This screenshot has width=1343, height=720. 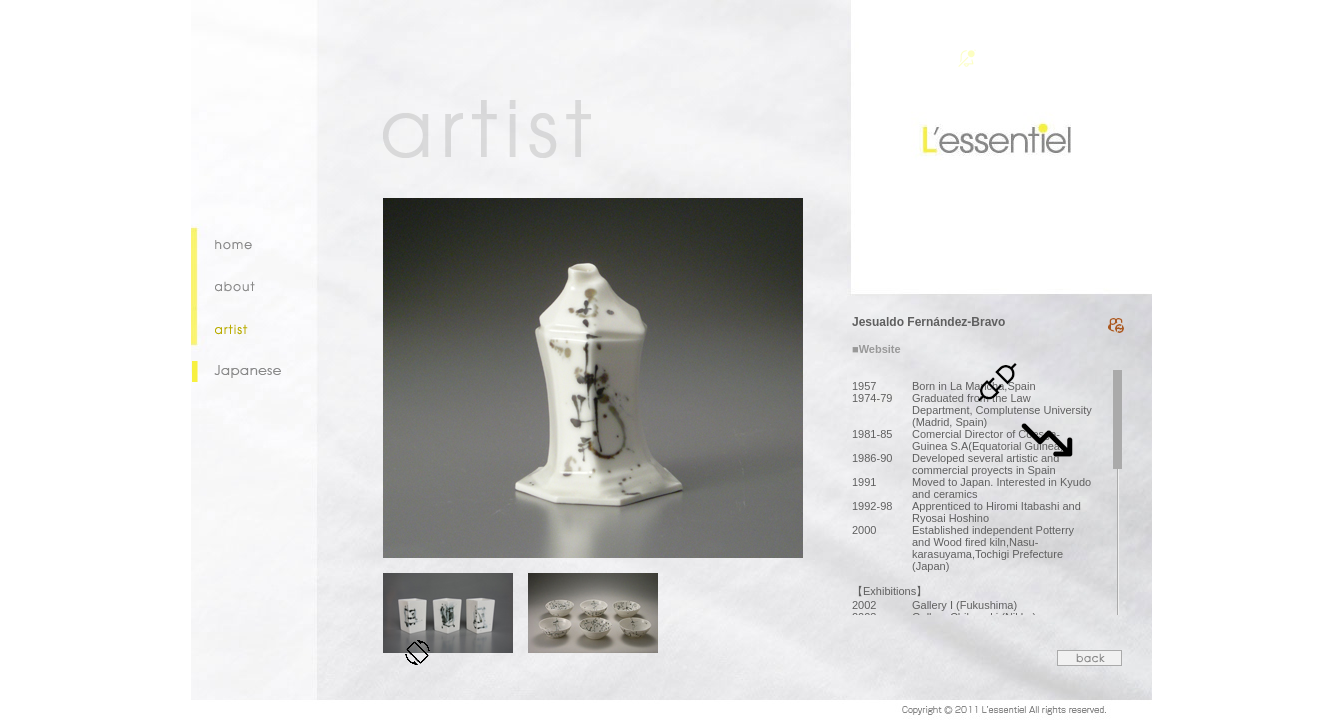 What do you see at coordinates (1047, 440) in the screenshot?
I see `indicates a declining trend or decrease in value` at bounding box center [1047, 440].